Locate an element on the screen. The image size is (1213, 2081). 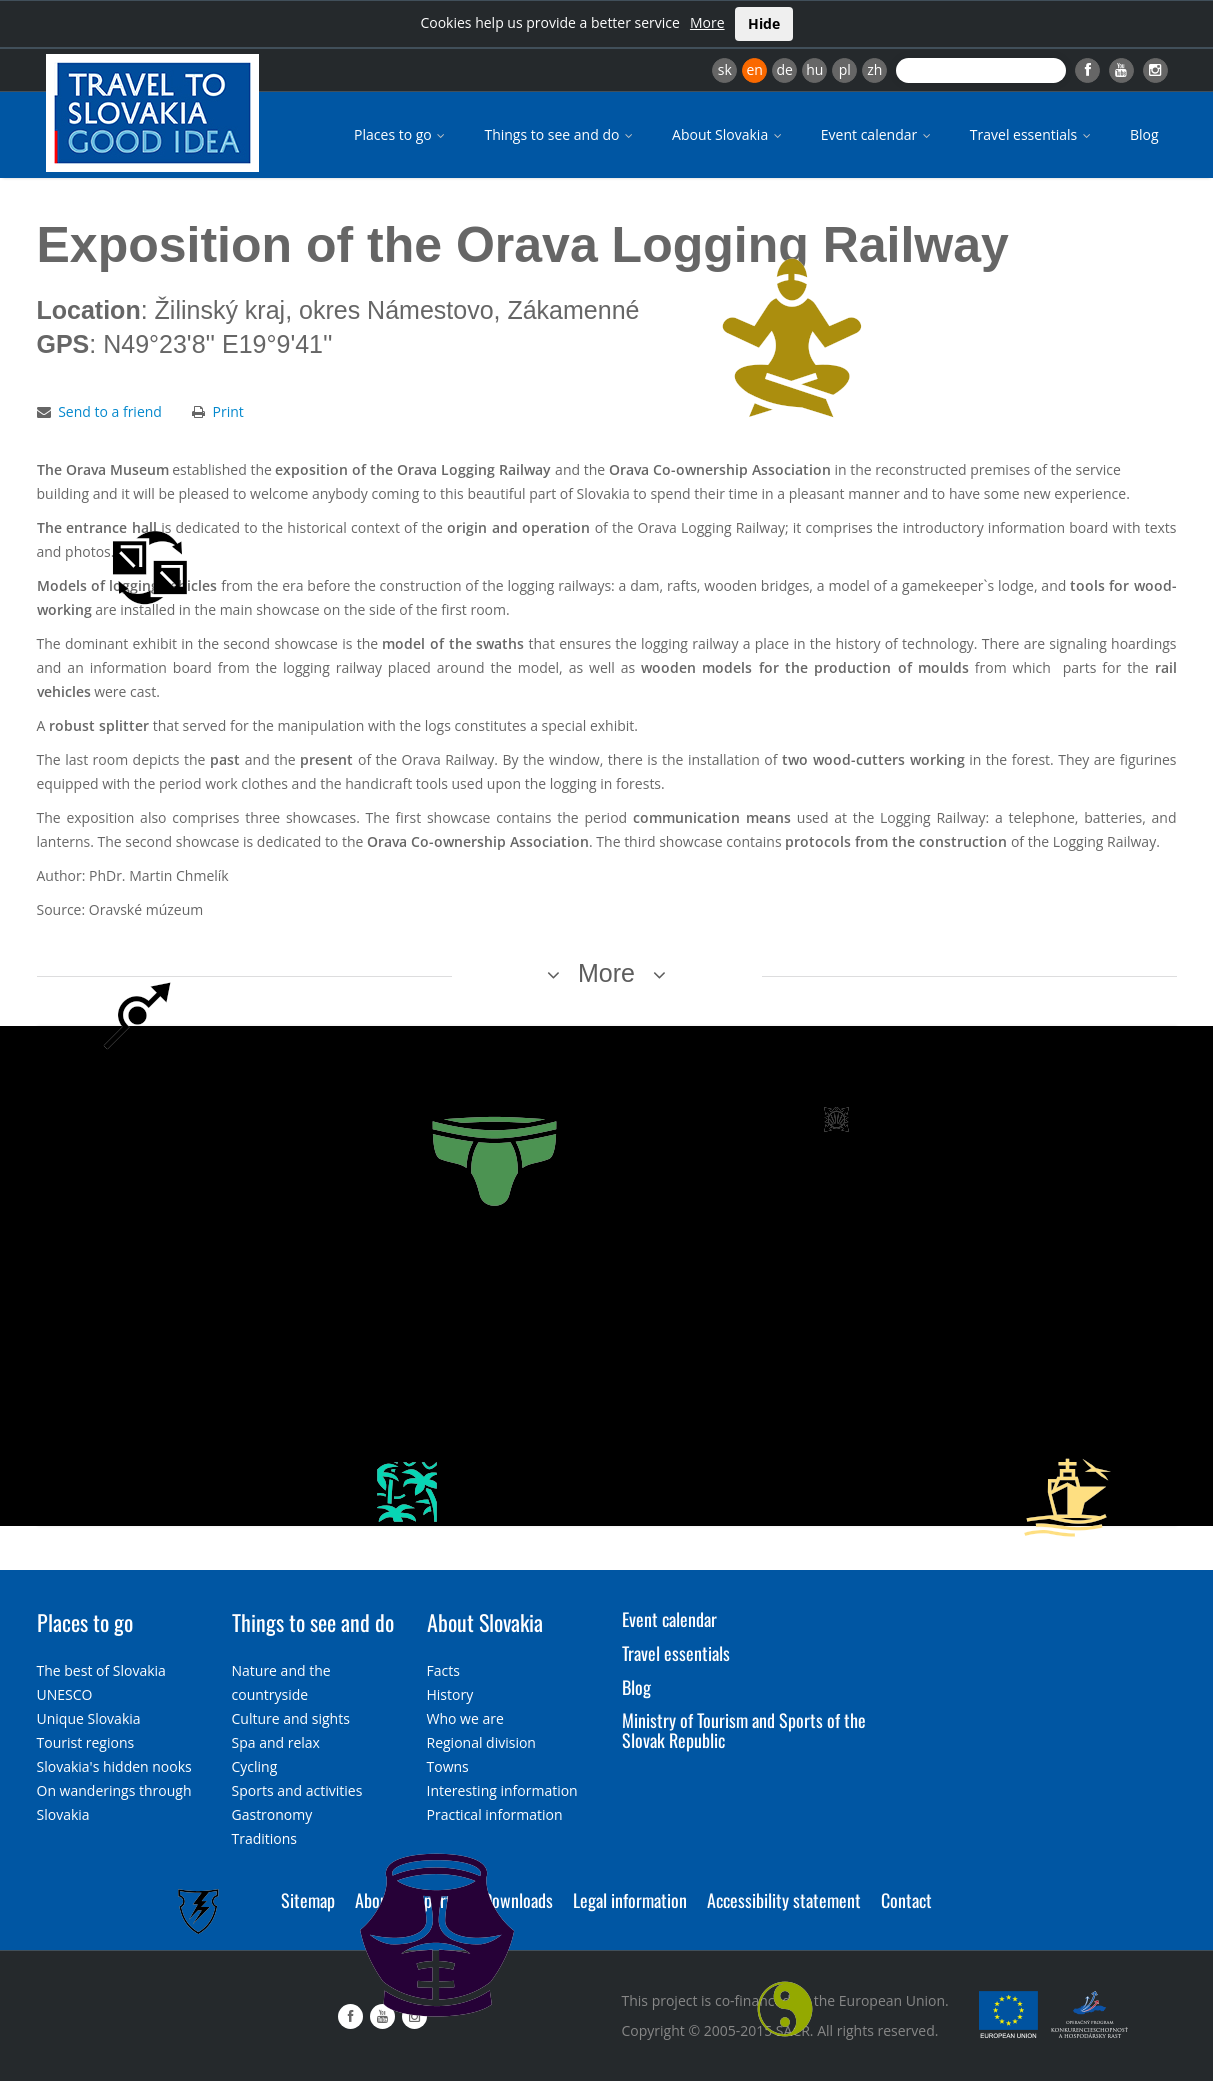
aircraft carrier unit in a strategy game is located at coordinates (1067, 1501).